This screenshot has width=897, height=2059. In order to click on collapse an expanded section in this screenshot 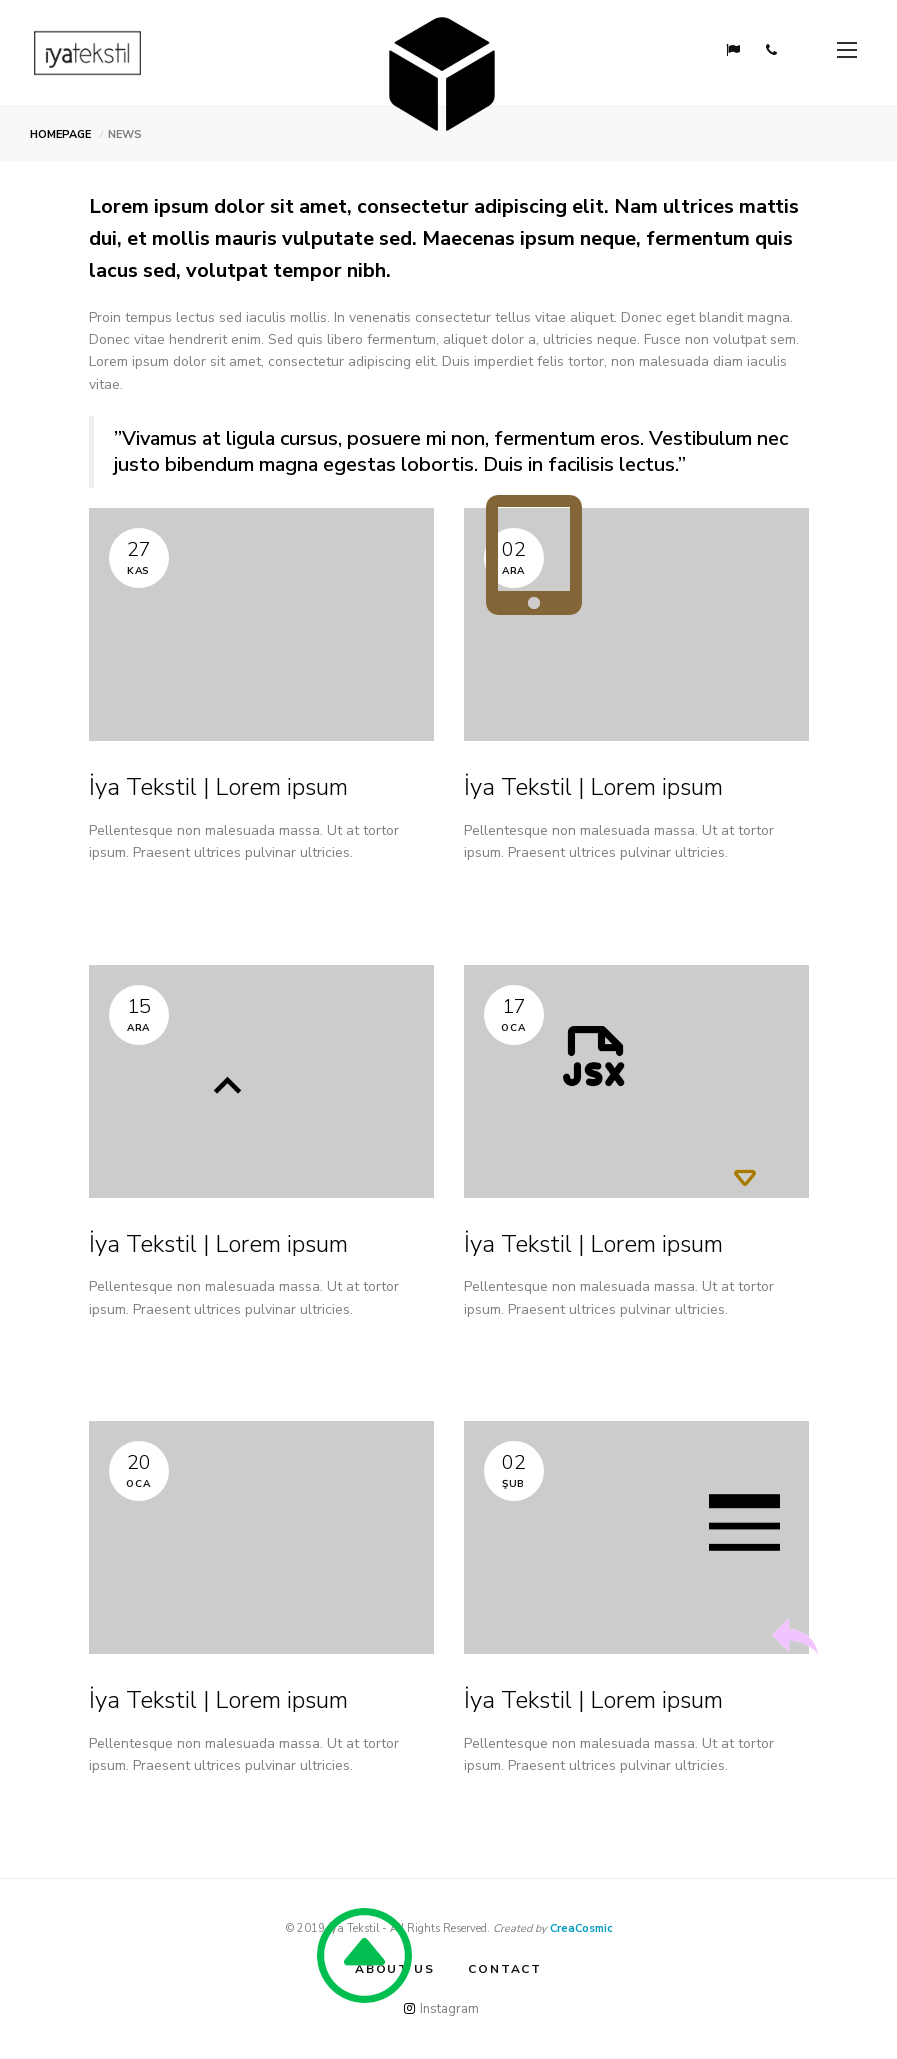, I will do `click(227, 1085)`.